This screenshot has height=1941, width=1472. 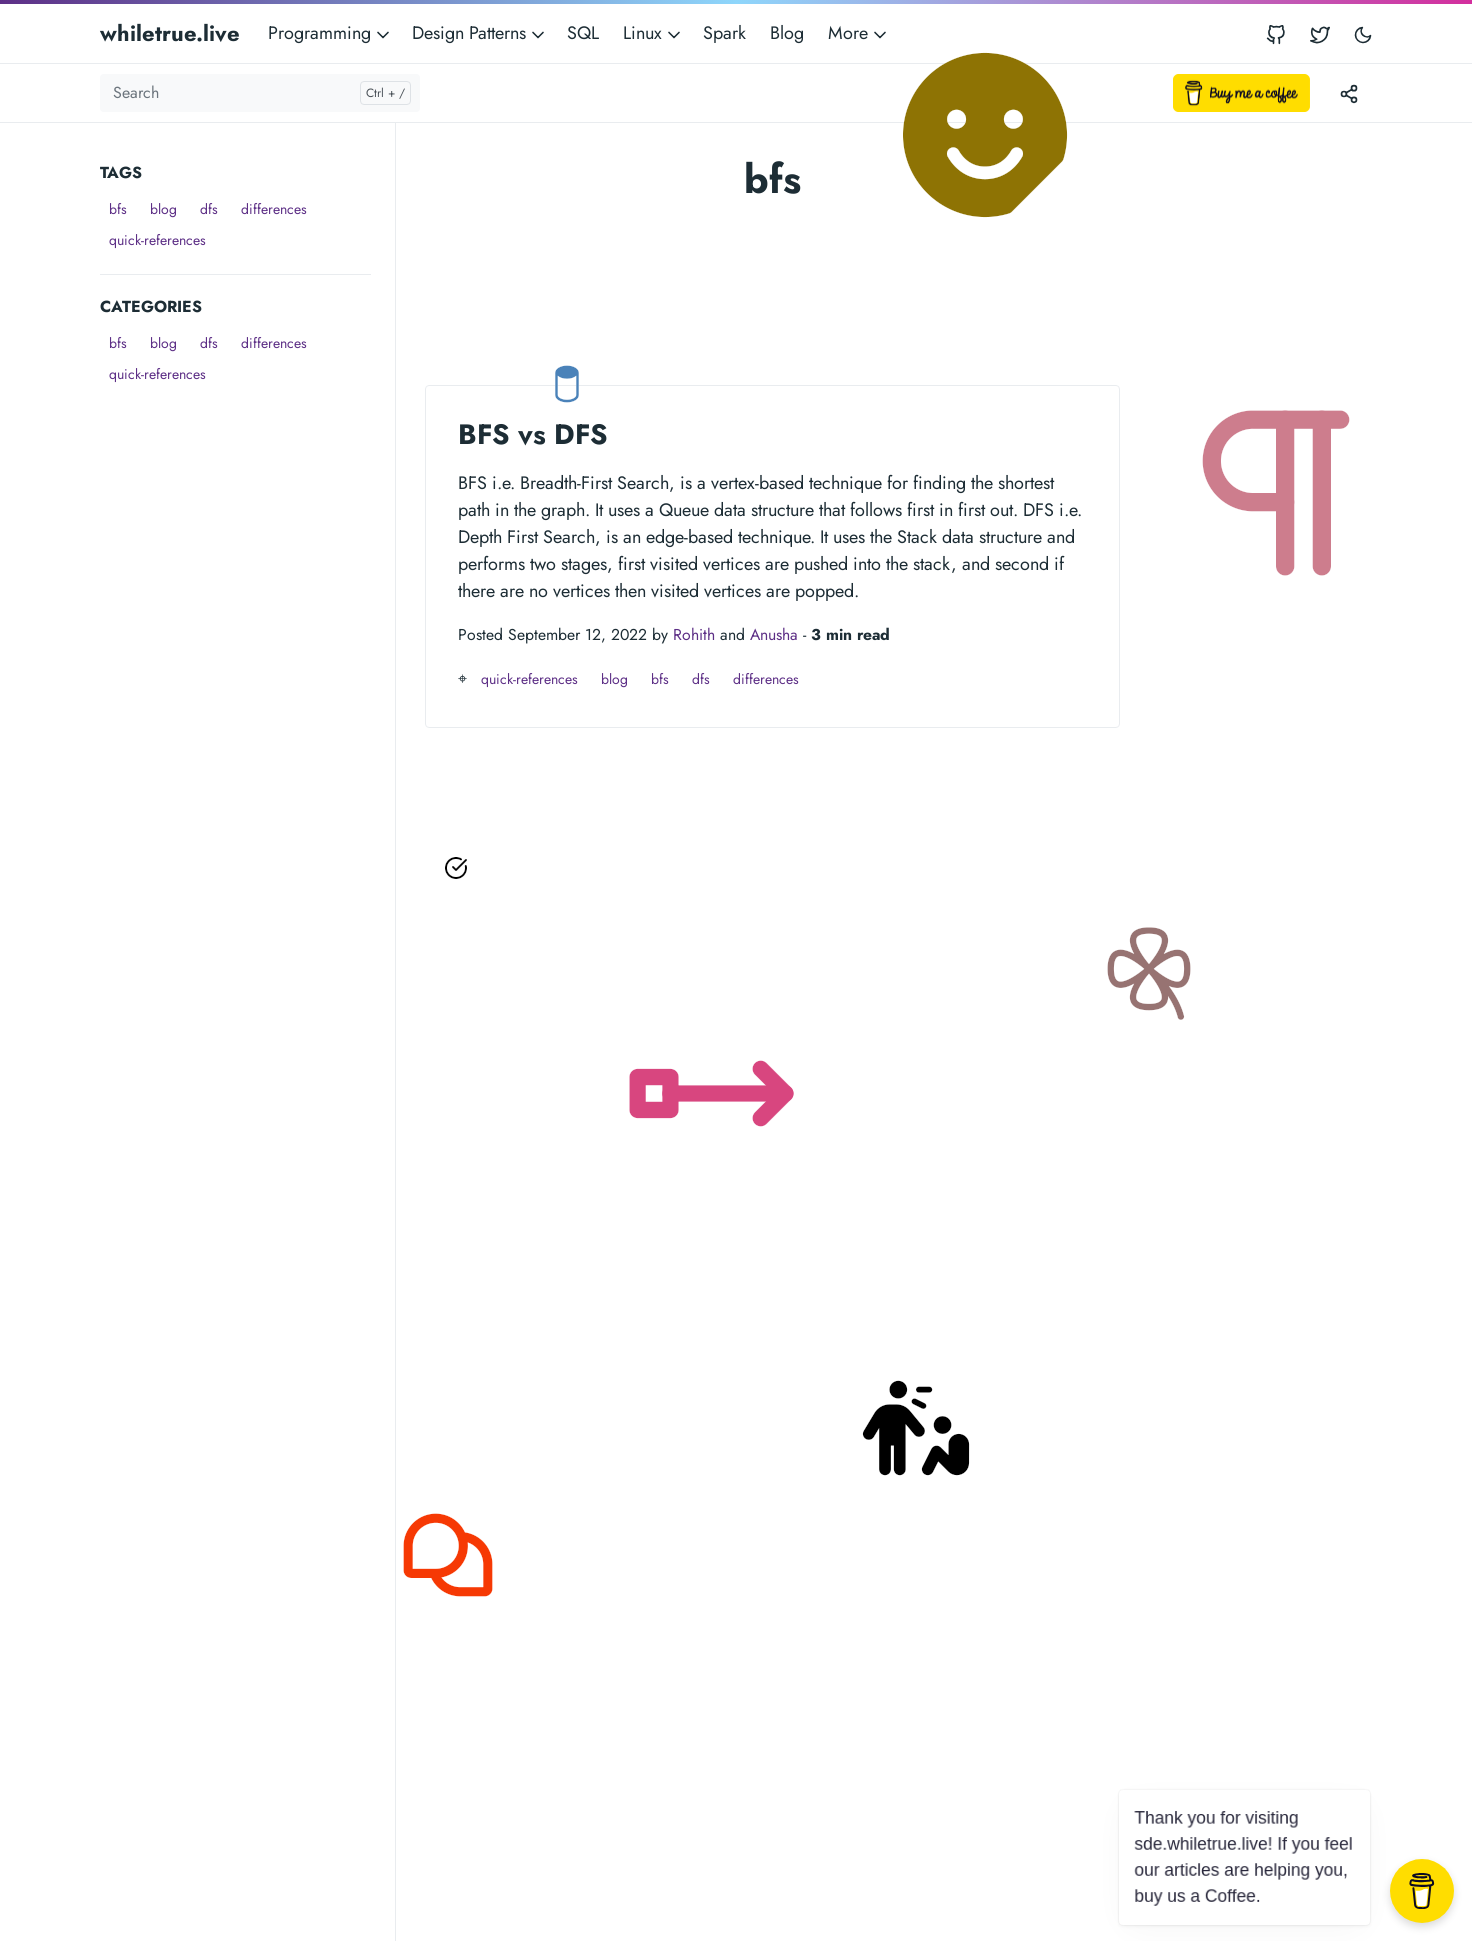 What do you see at coordinates (916, 1428) in the screenshot?
I see `report harassment or bullying behavior` at bounding box center [916, 1428].